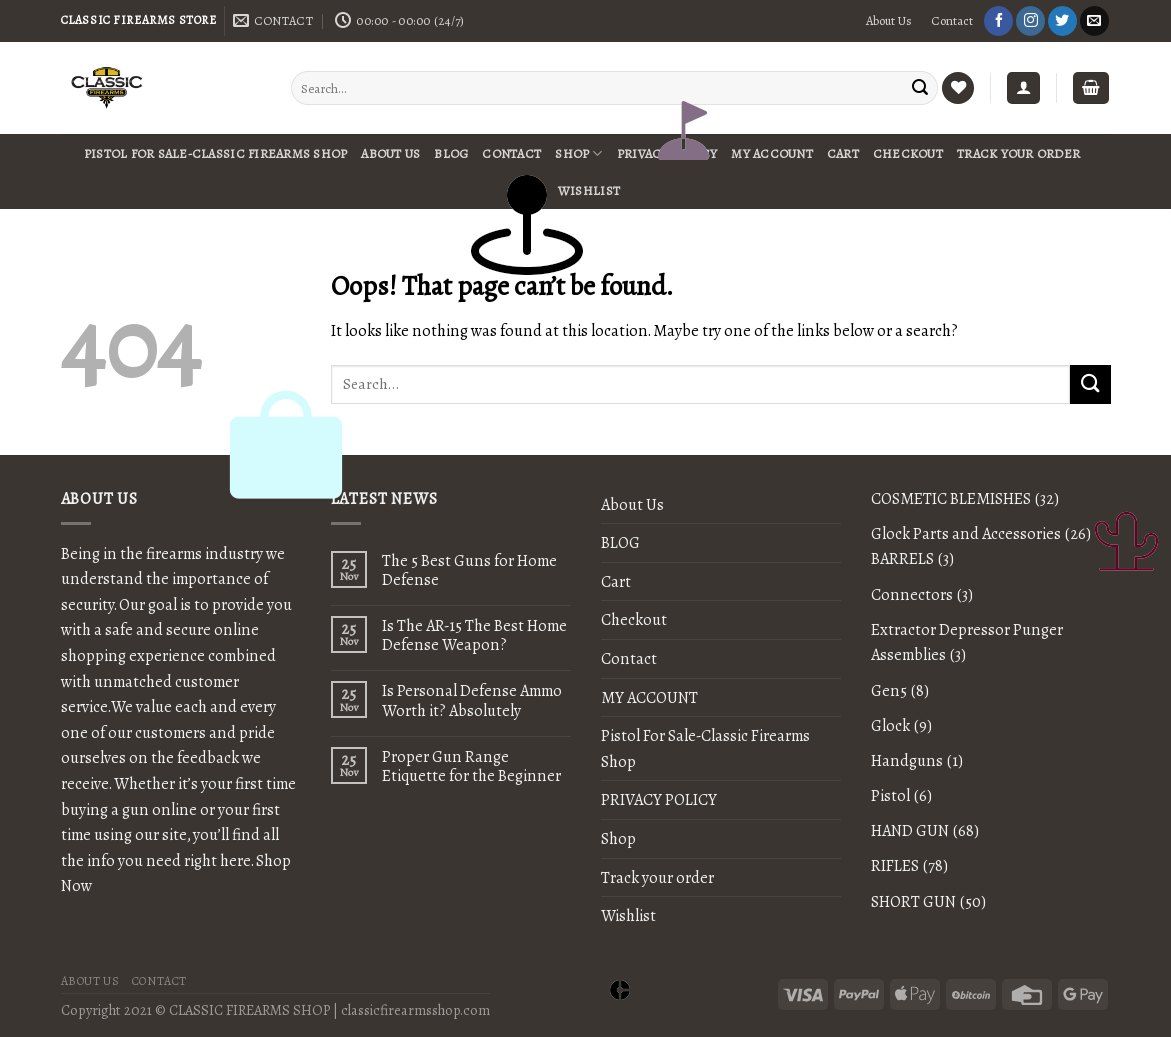 The image size is (1171, 1037). What do you see at coordinates (1126, 543) in the screenshot?
I see `indicates desert or arid climate theme` at bounding box center [1126, 543].